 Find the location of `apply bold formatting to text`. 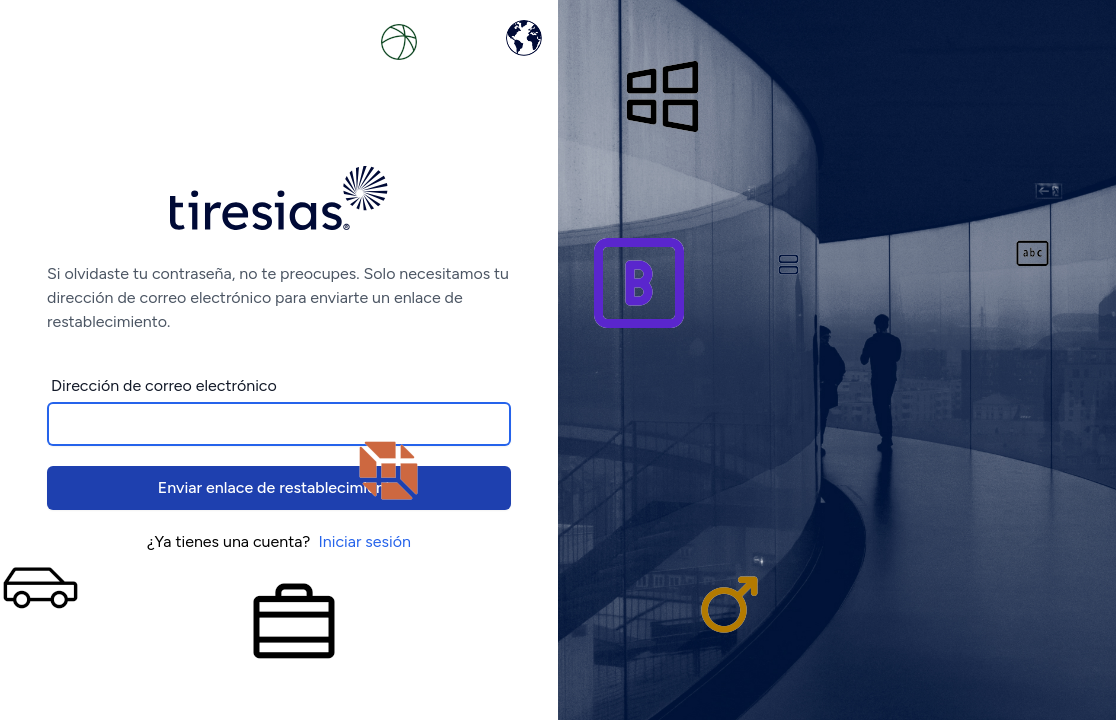

apply bold formatting to text is located at coordinates (639, 283).